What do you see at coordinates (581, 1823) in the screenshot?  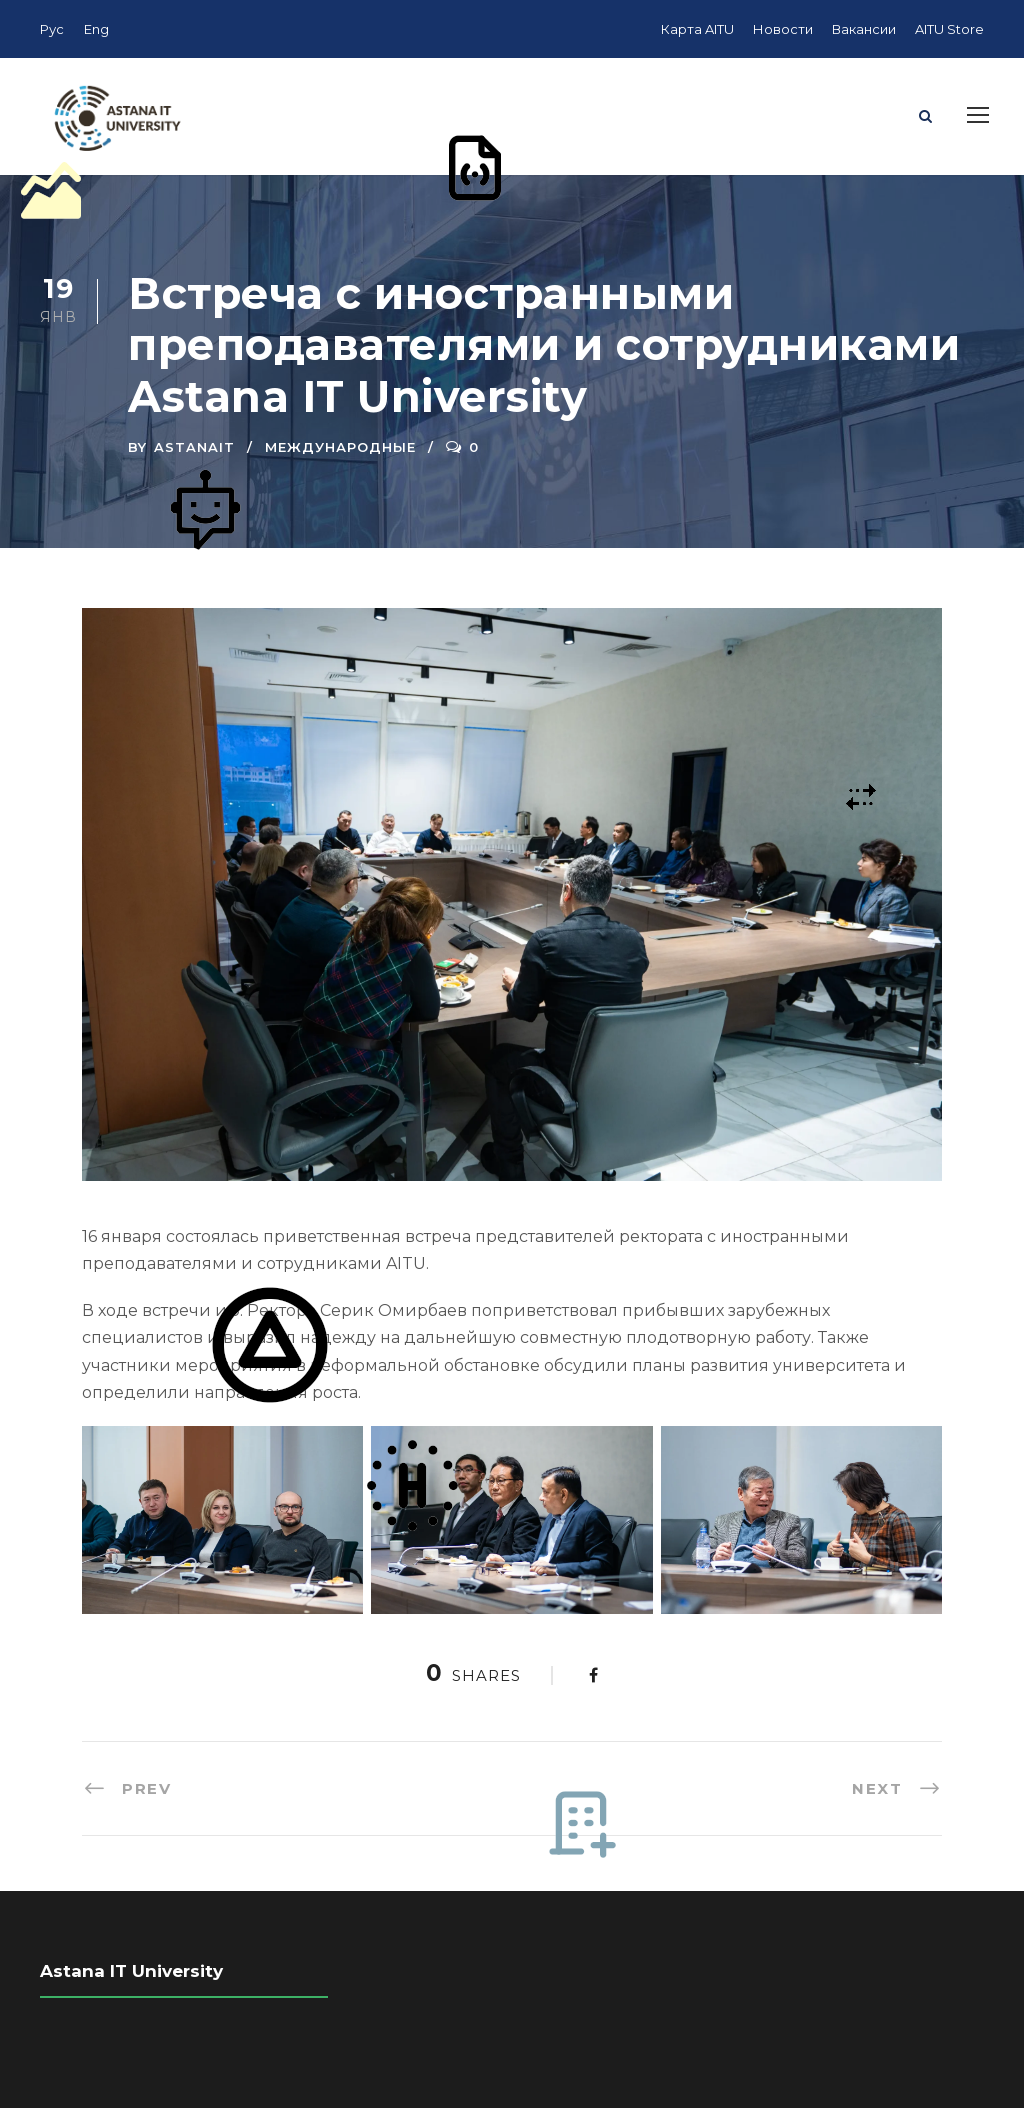 I see `add a new building or property` at bounding box center [581, 1823].